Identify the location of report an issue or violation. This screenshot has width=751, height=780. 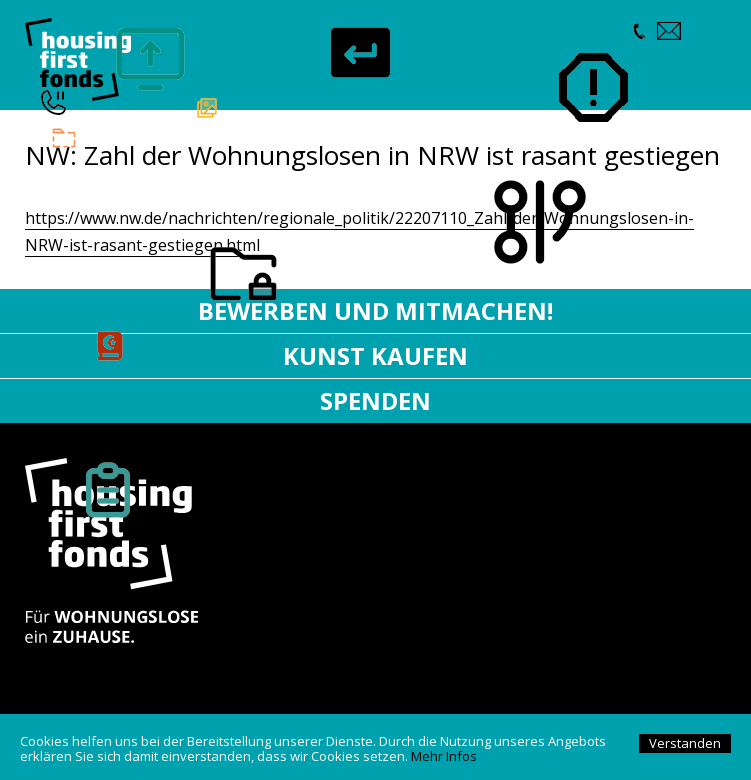
(593, 87).